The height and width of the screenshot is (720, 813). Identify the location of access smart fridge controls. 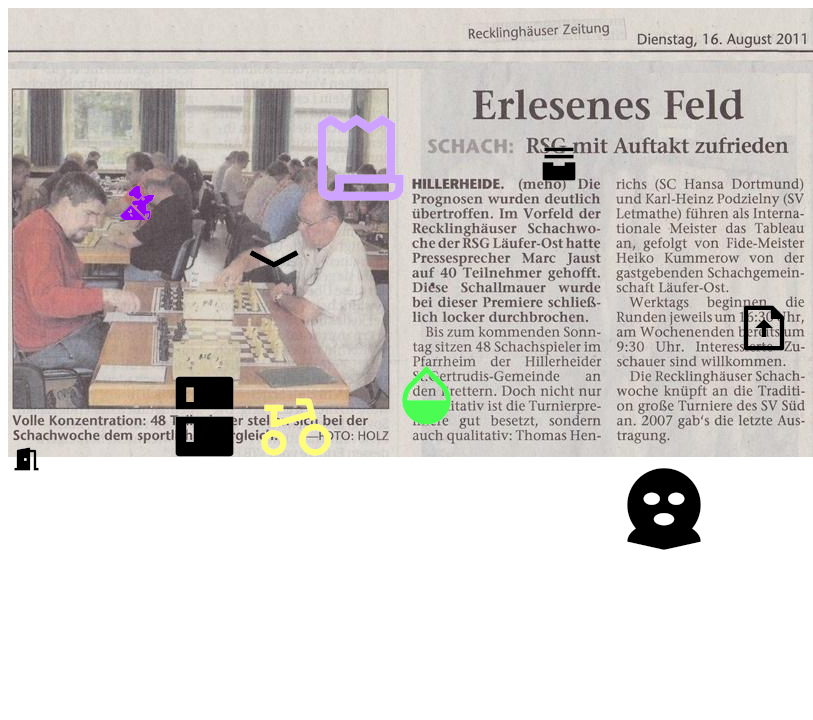
(204, 416).